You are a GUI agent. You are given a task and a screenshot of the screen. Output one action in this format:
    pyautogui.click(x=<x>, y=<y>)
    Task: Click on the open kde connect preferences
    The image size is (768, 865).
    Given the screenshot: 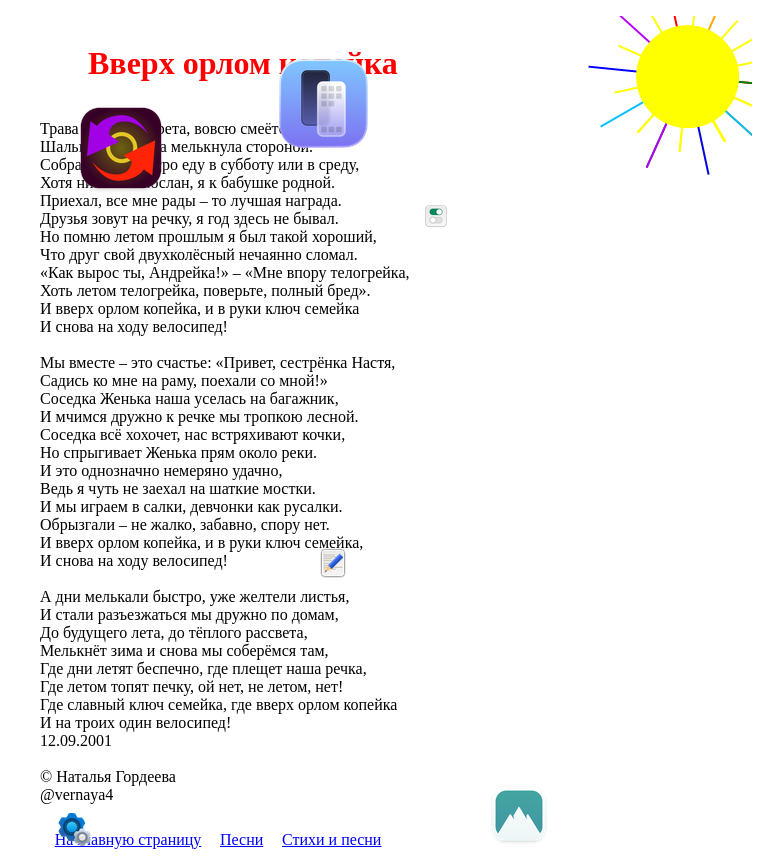 What is the action you would take?
    pyautogui.click(x=323, y=103)
    